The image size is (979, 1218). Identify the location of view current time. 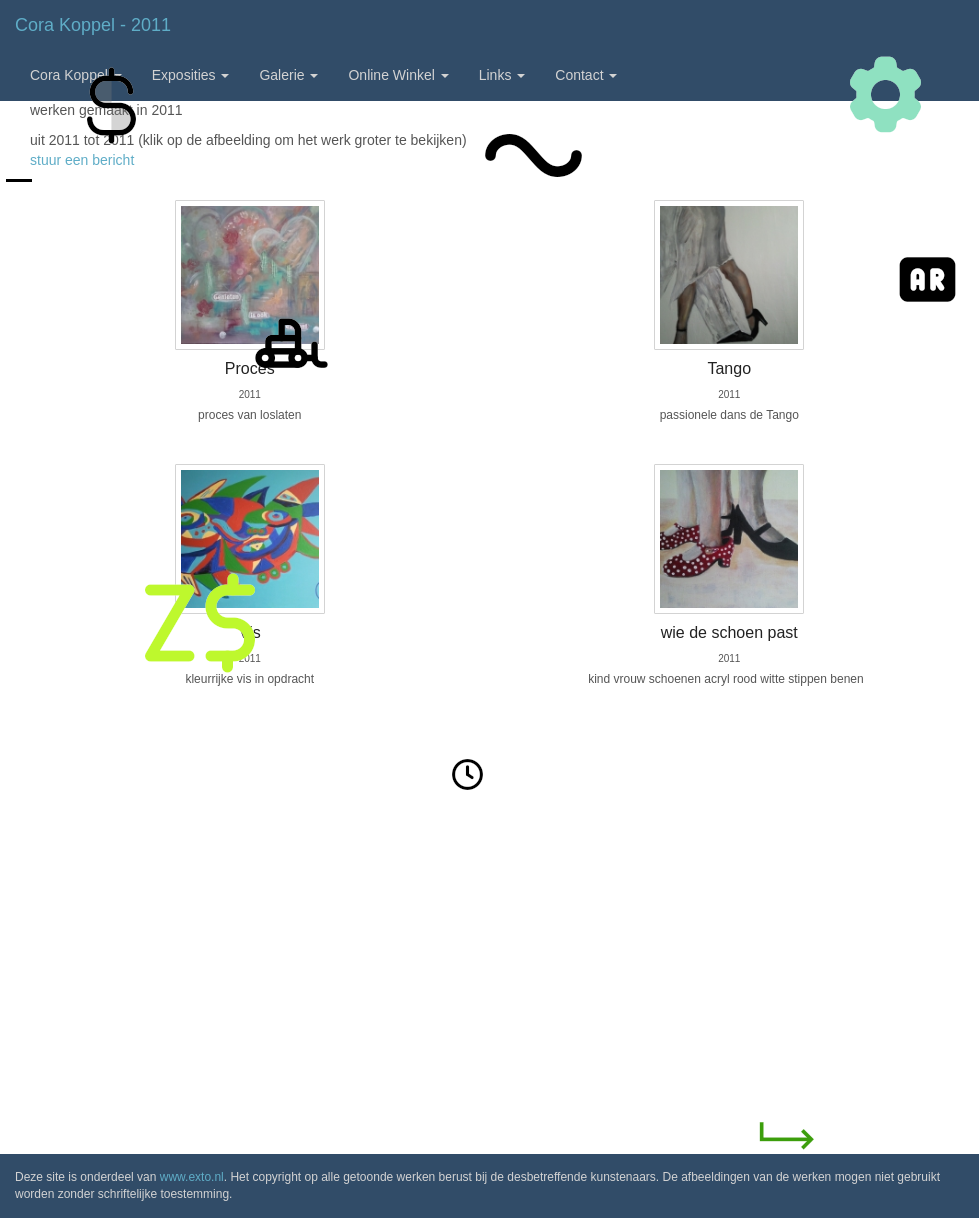
(467, 774).